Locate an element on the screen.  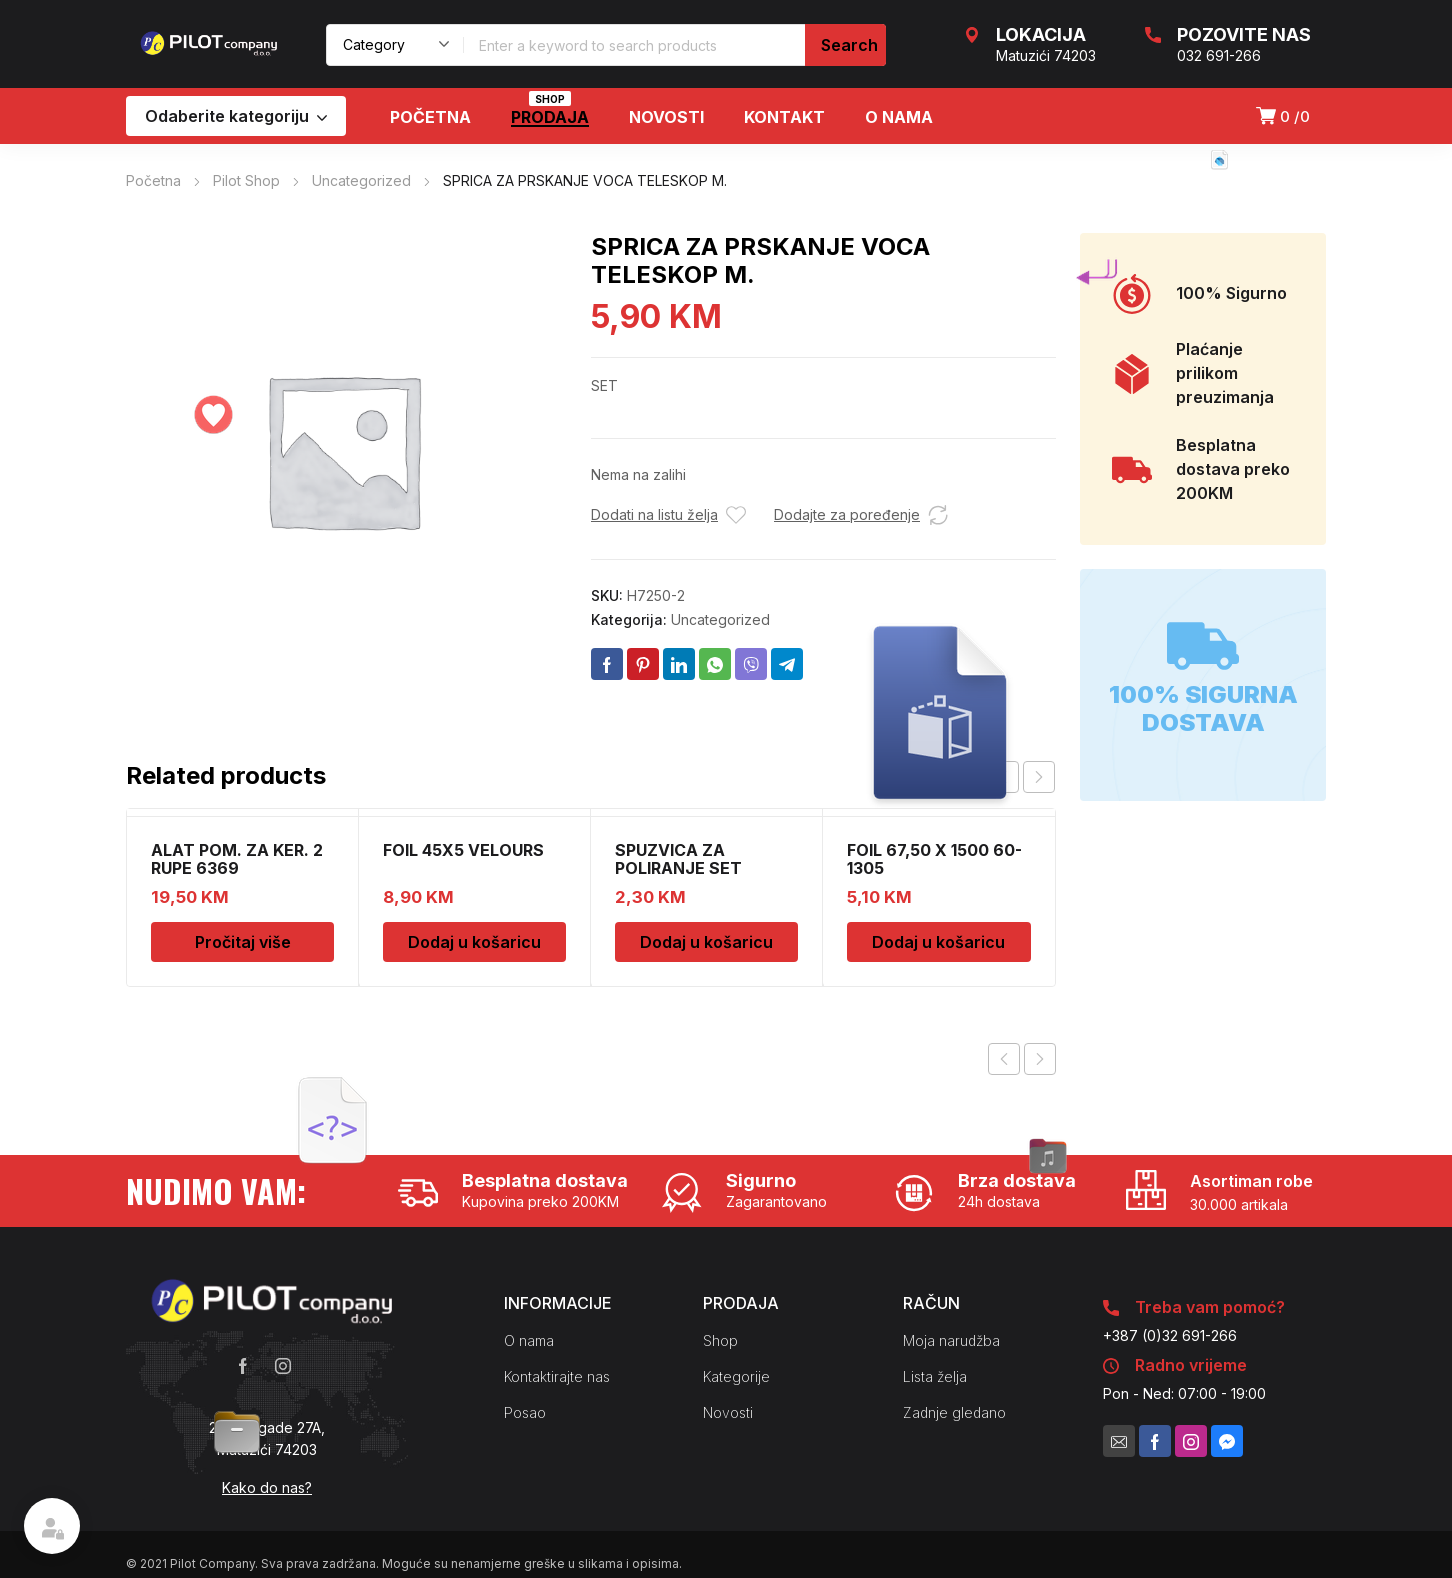
a DWG file containing CAD or 3D drawing data is located at coordinates (940, 716).